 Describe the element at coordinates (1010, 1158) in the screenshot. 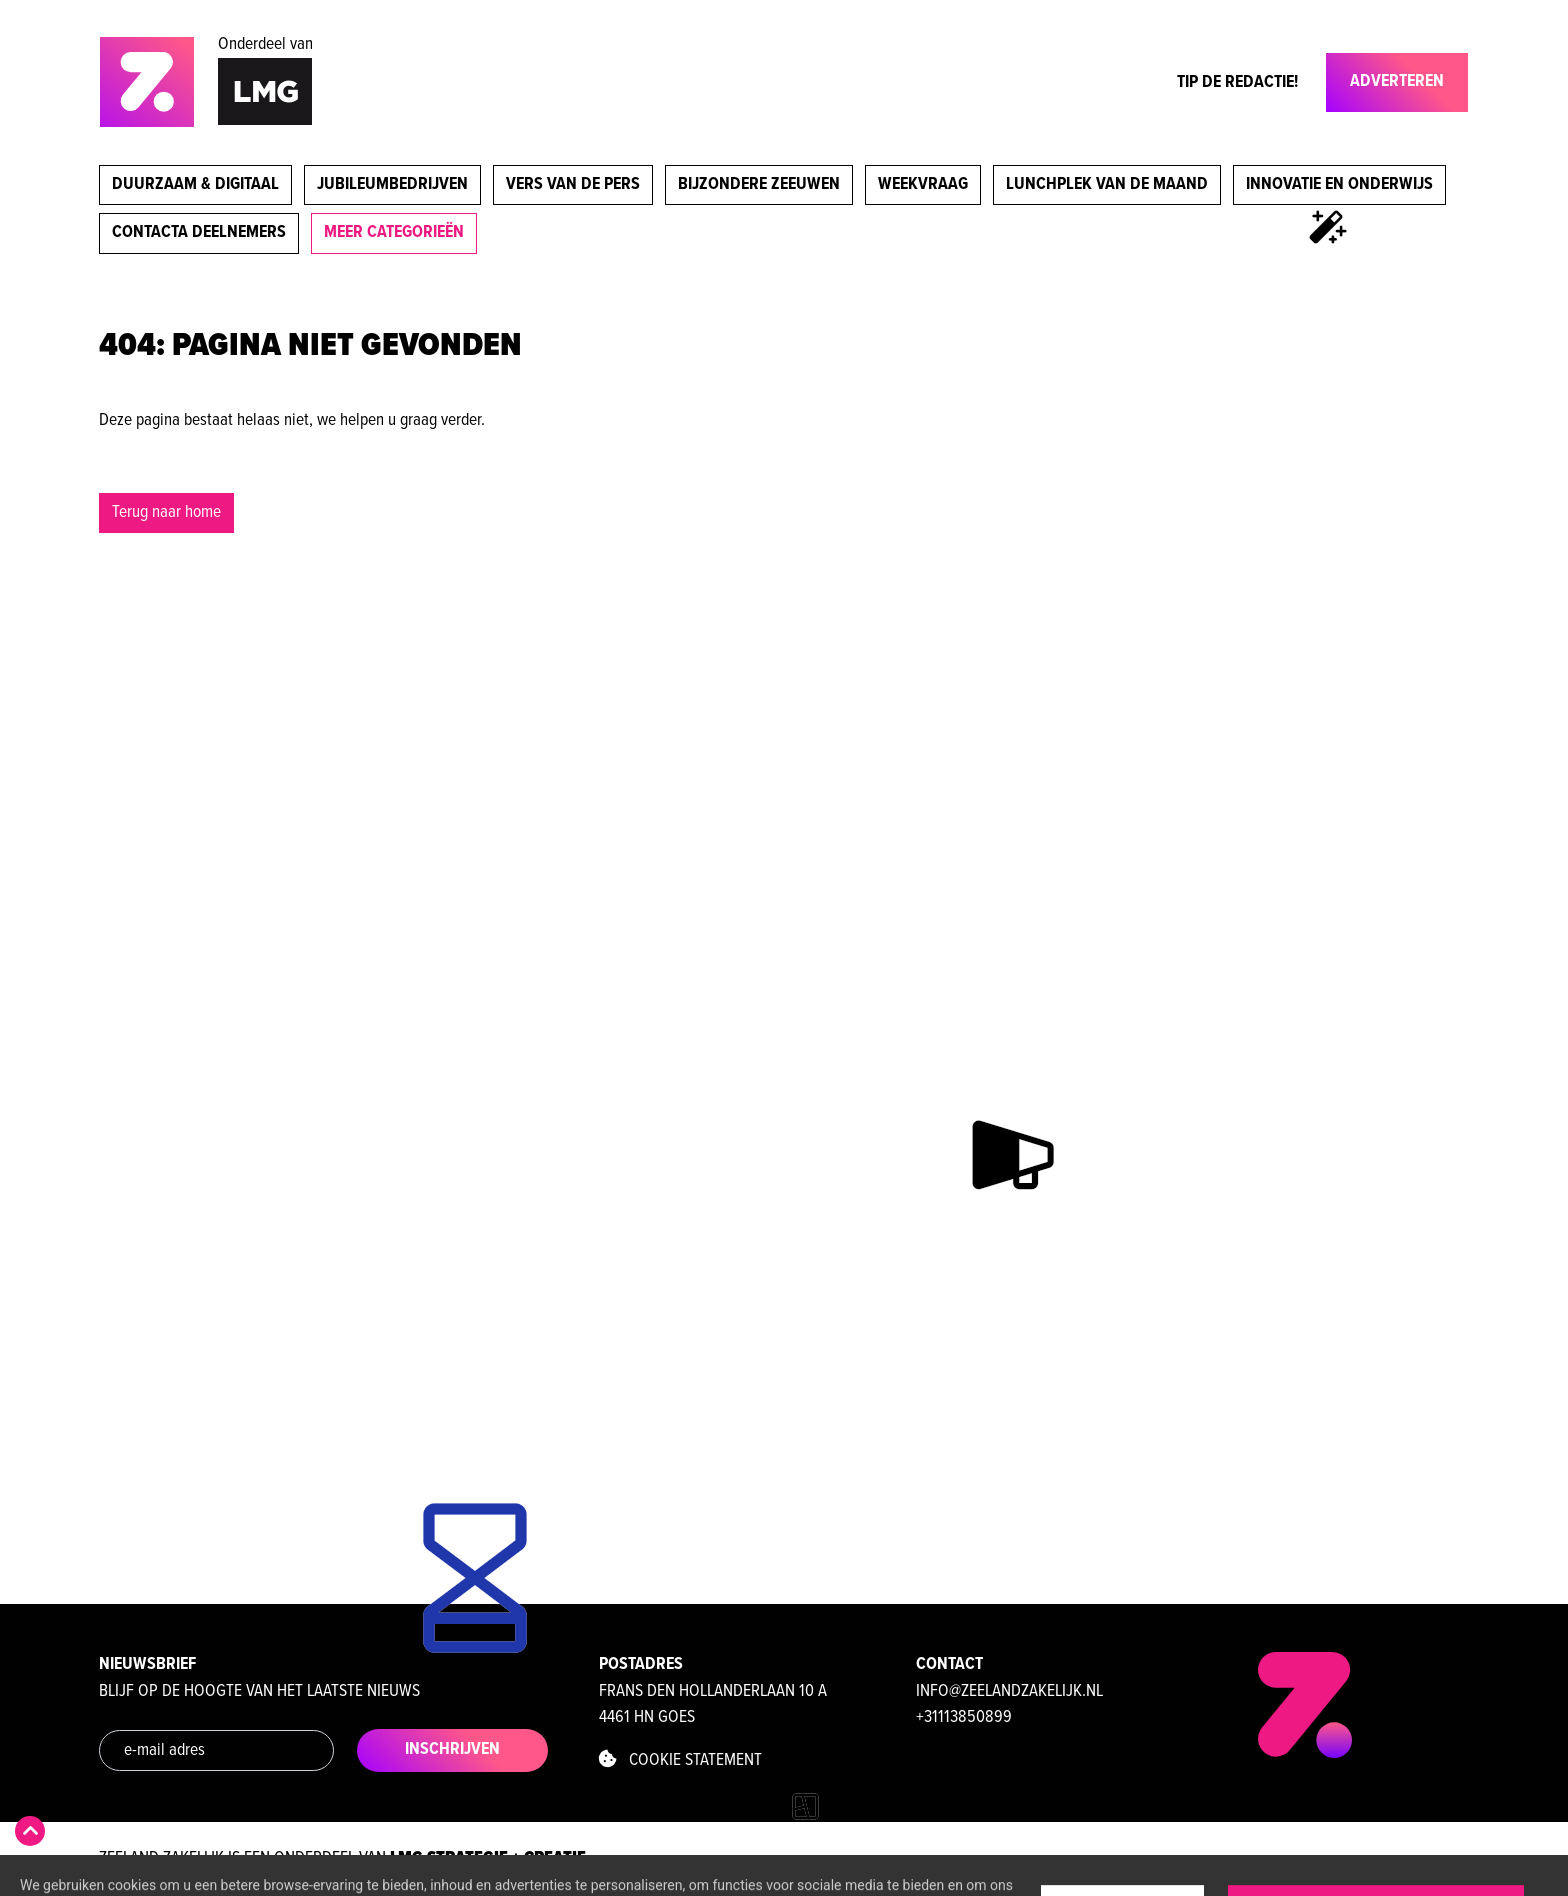

I see `make an announcement or broadcast` at that location.